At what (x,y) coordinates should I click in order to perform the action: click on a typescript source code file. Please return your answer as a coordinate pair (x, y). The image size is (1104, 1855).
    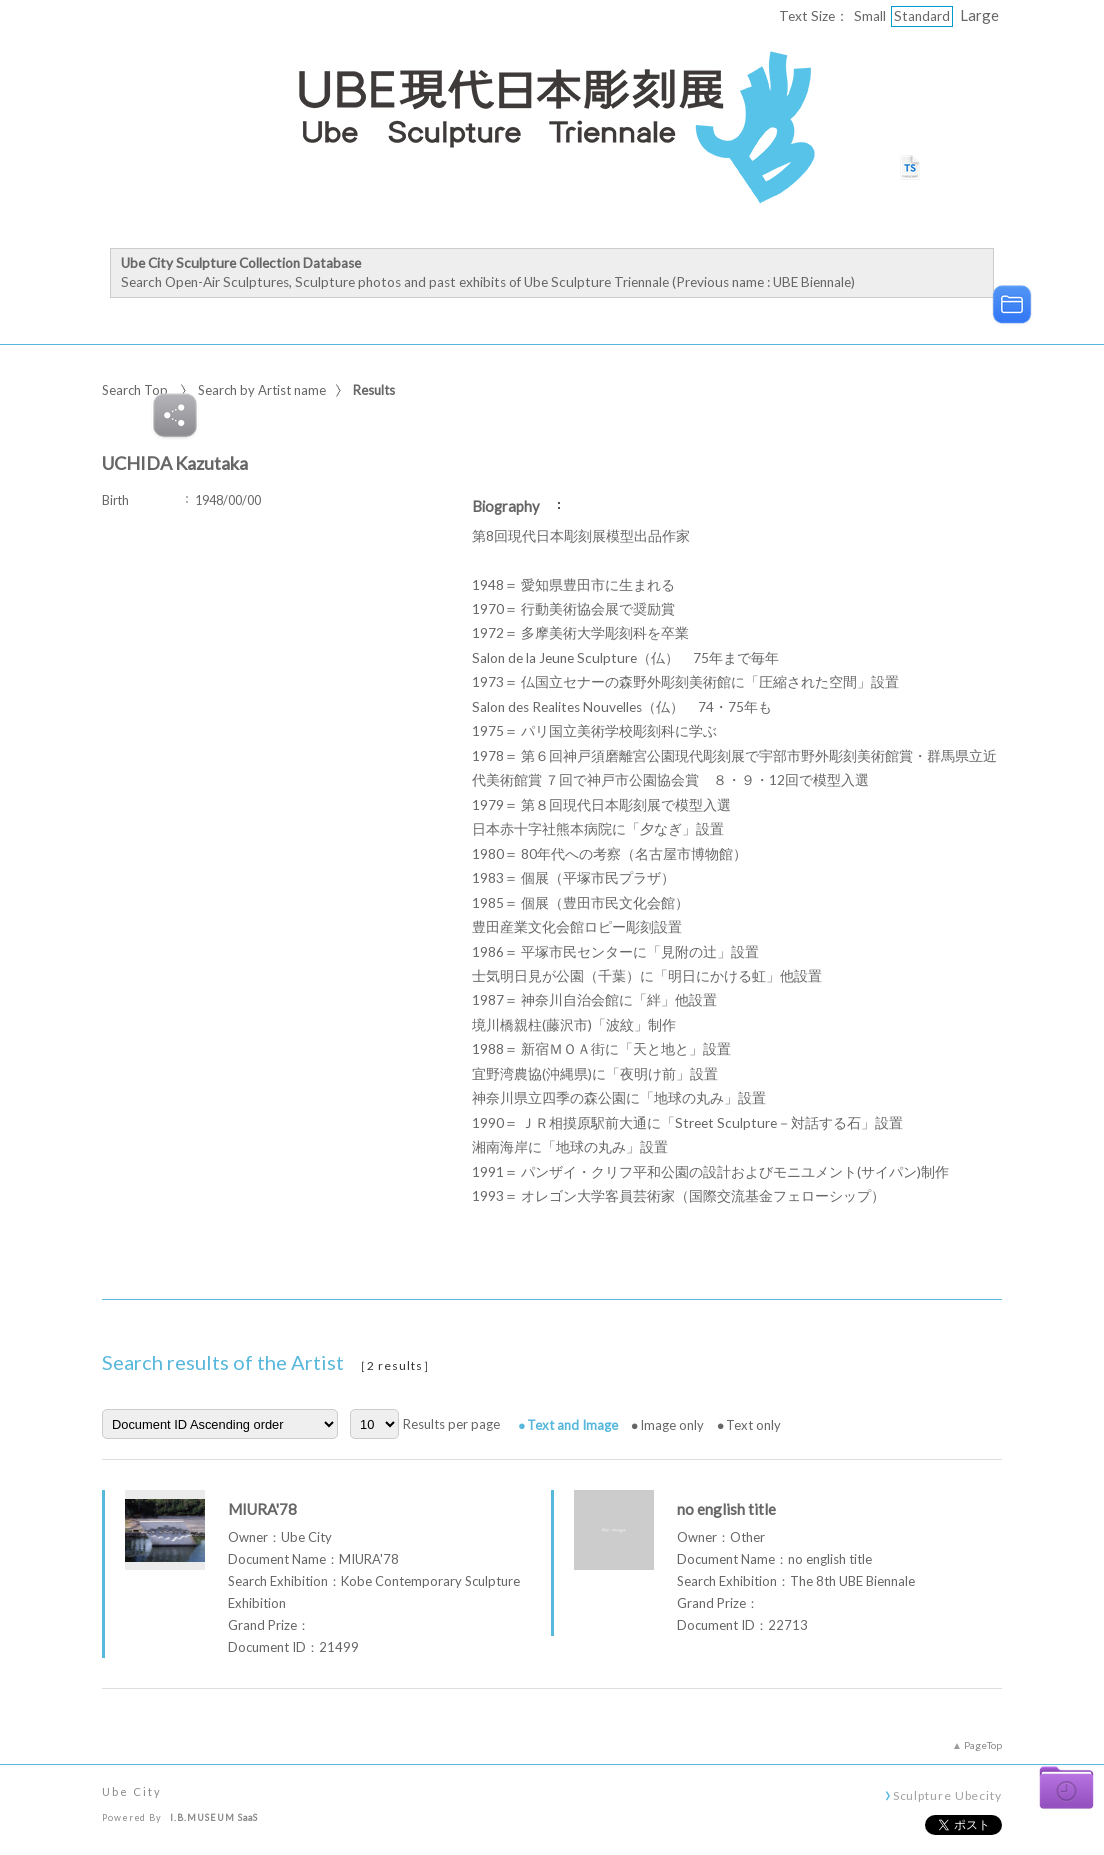
    Looking at the image, I should click on (910, 168).